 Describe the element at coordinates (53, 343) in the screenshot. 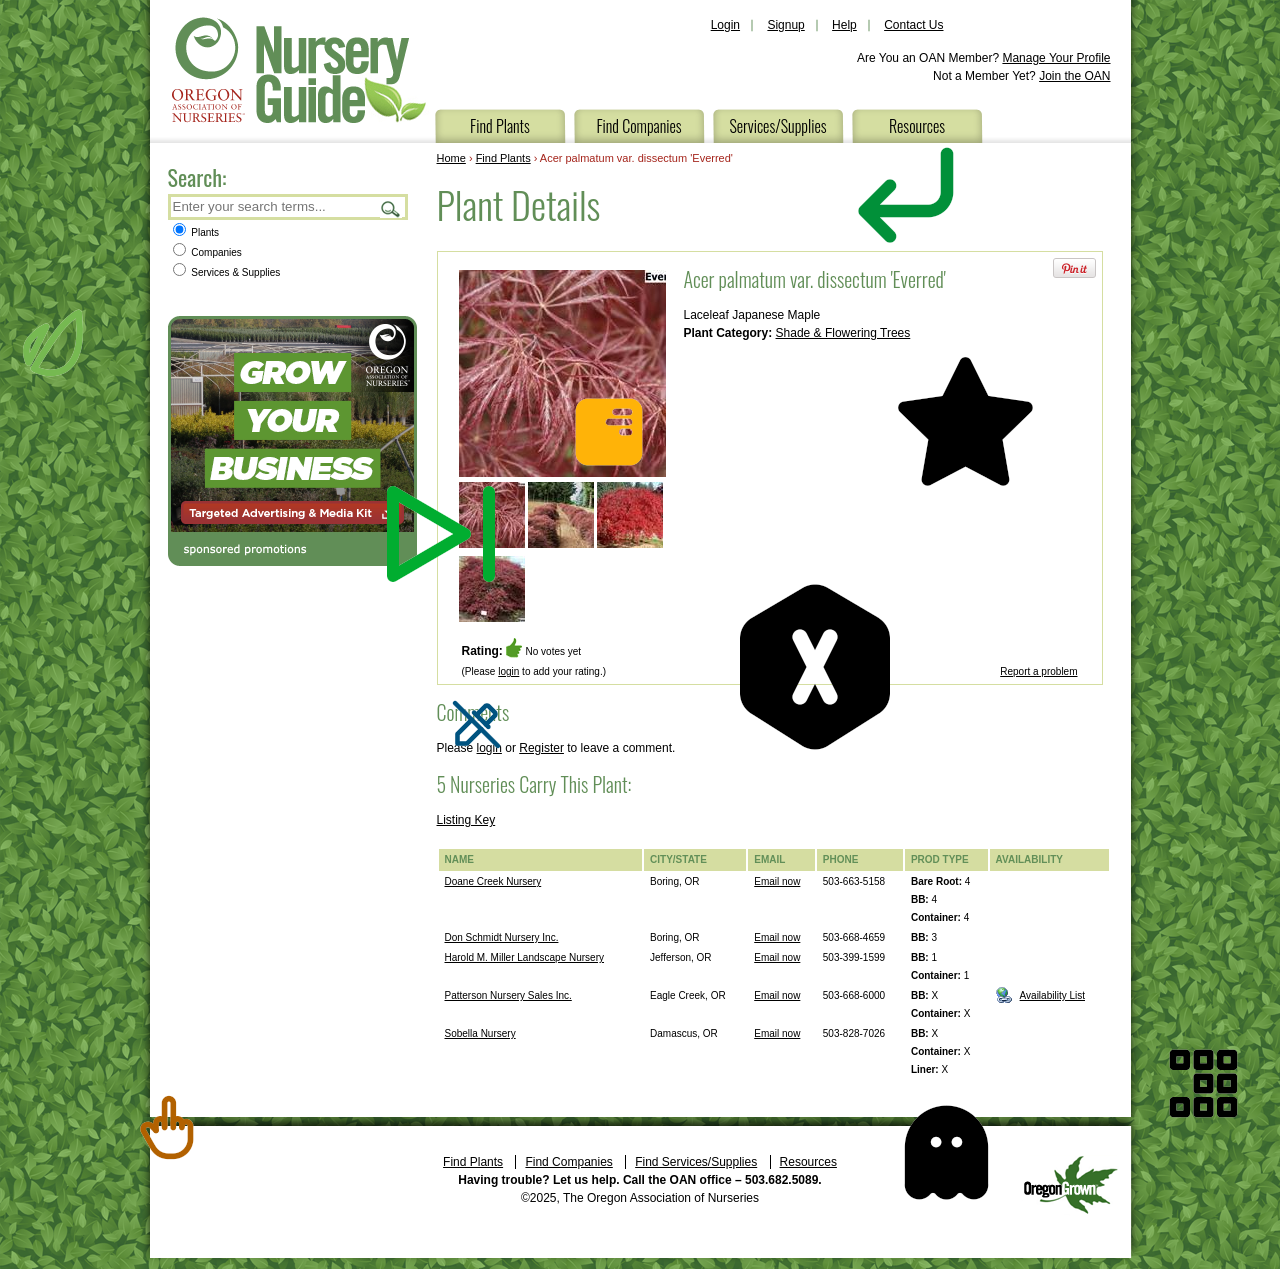

I see `envato marketplace logo` at that location.